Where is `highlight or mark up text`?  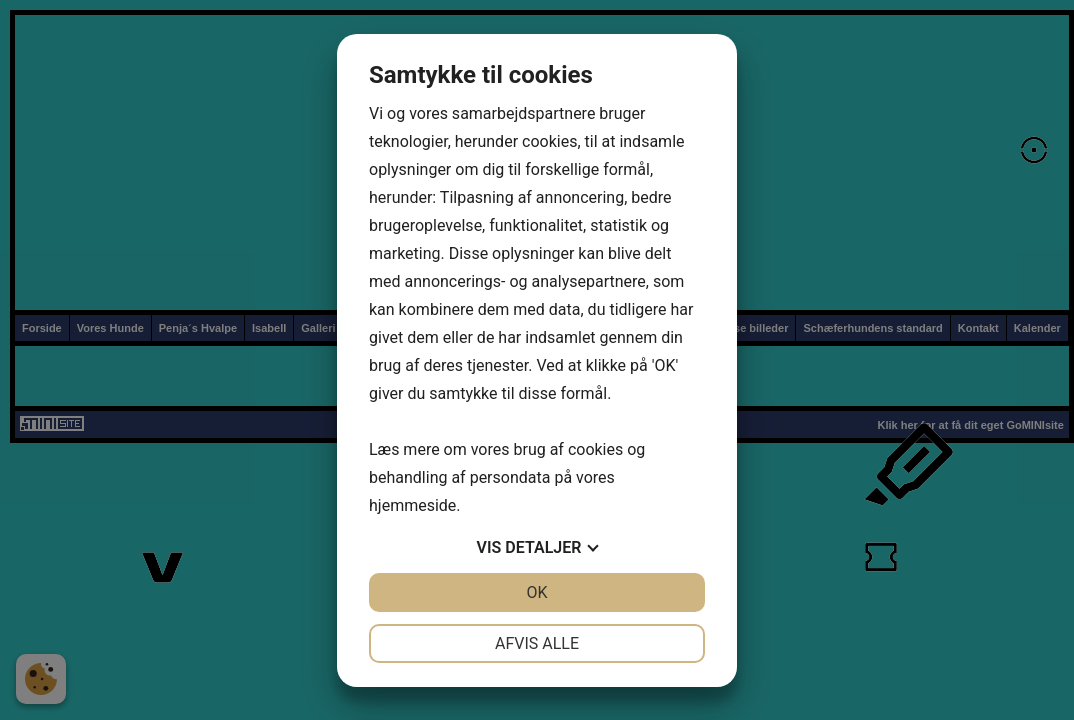 highlight or mark up text is located at coordinates (910, 466).